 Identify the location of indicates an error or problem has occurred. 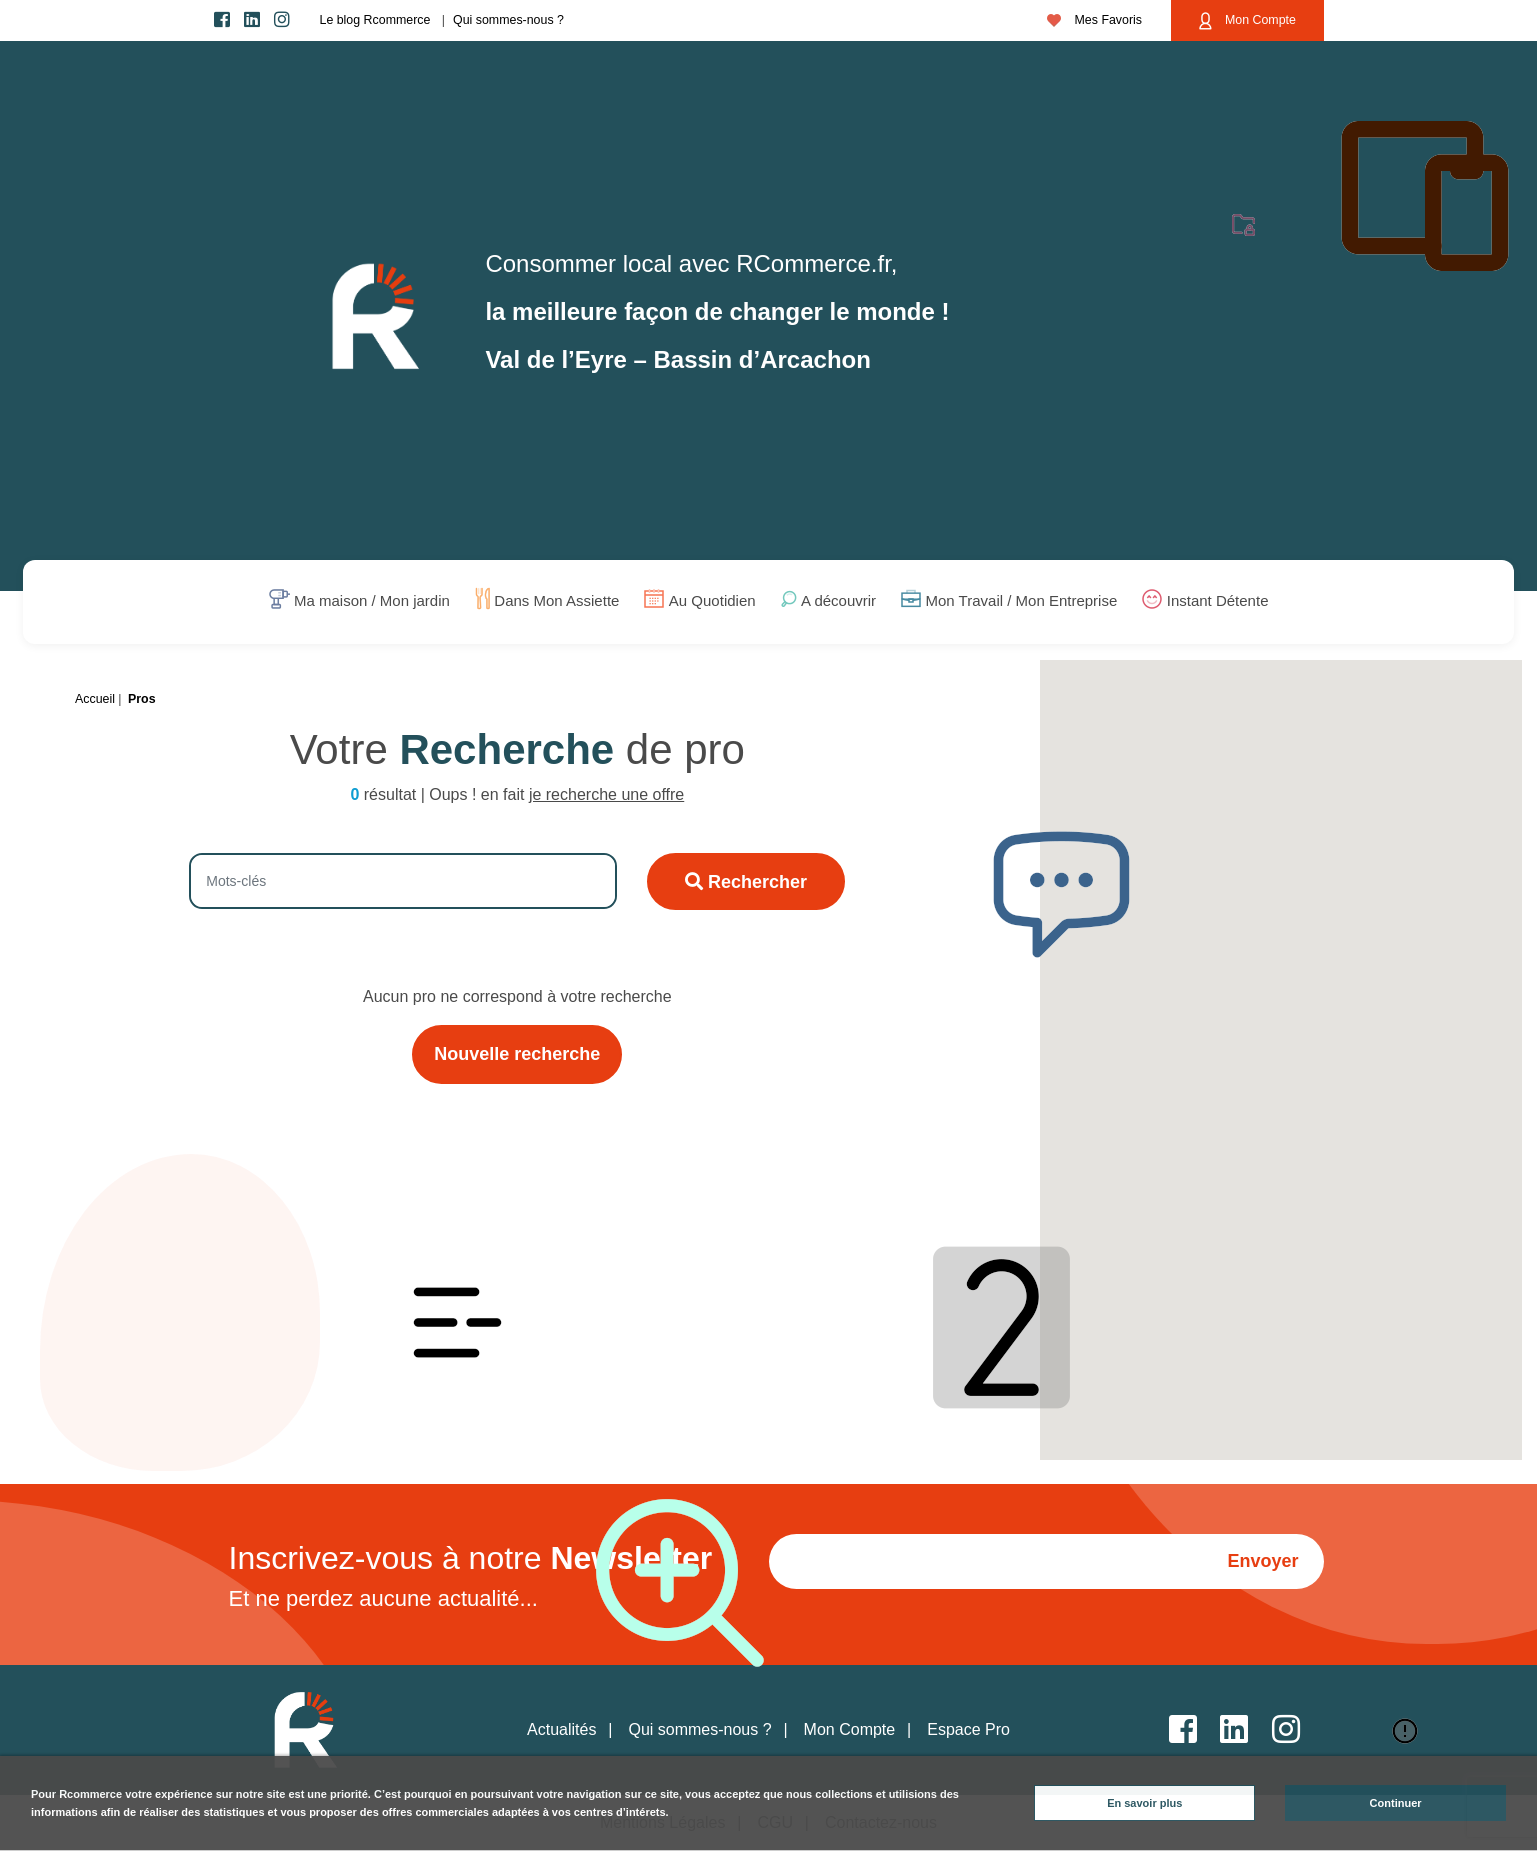
(1405, 1731).